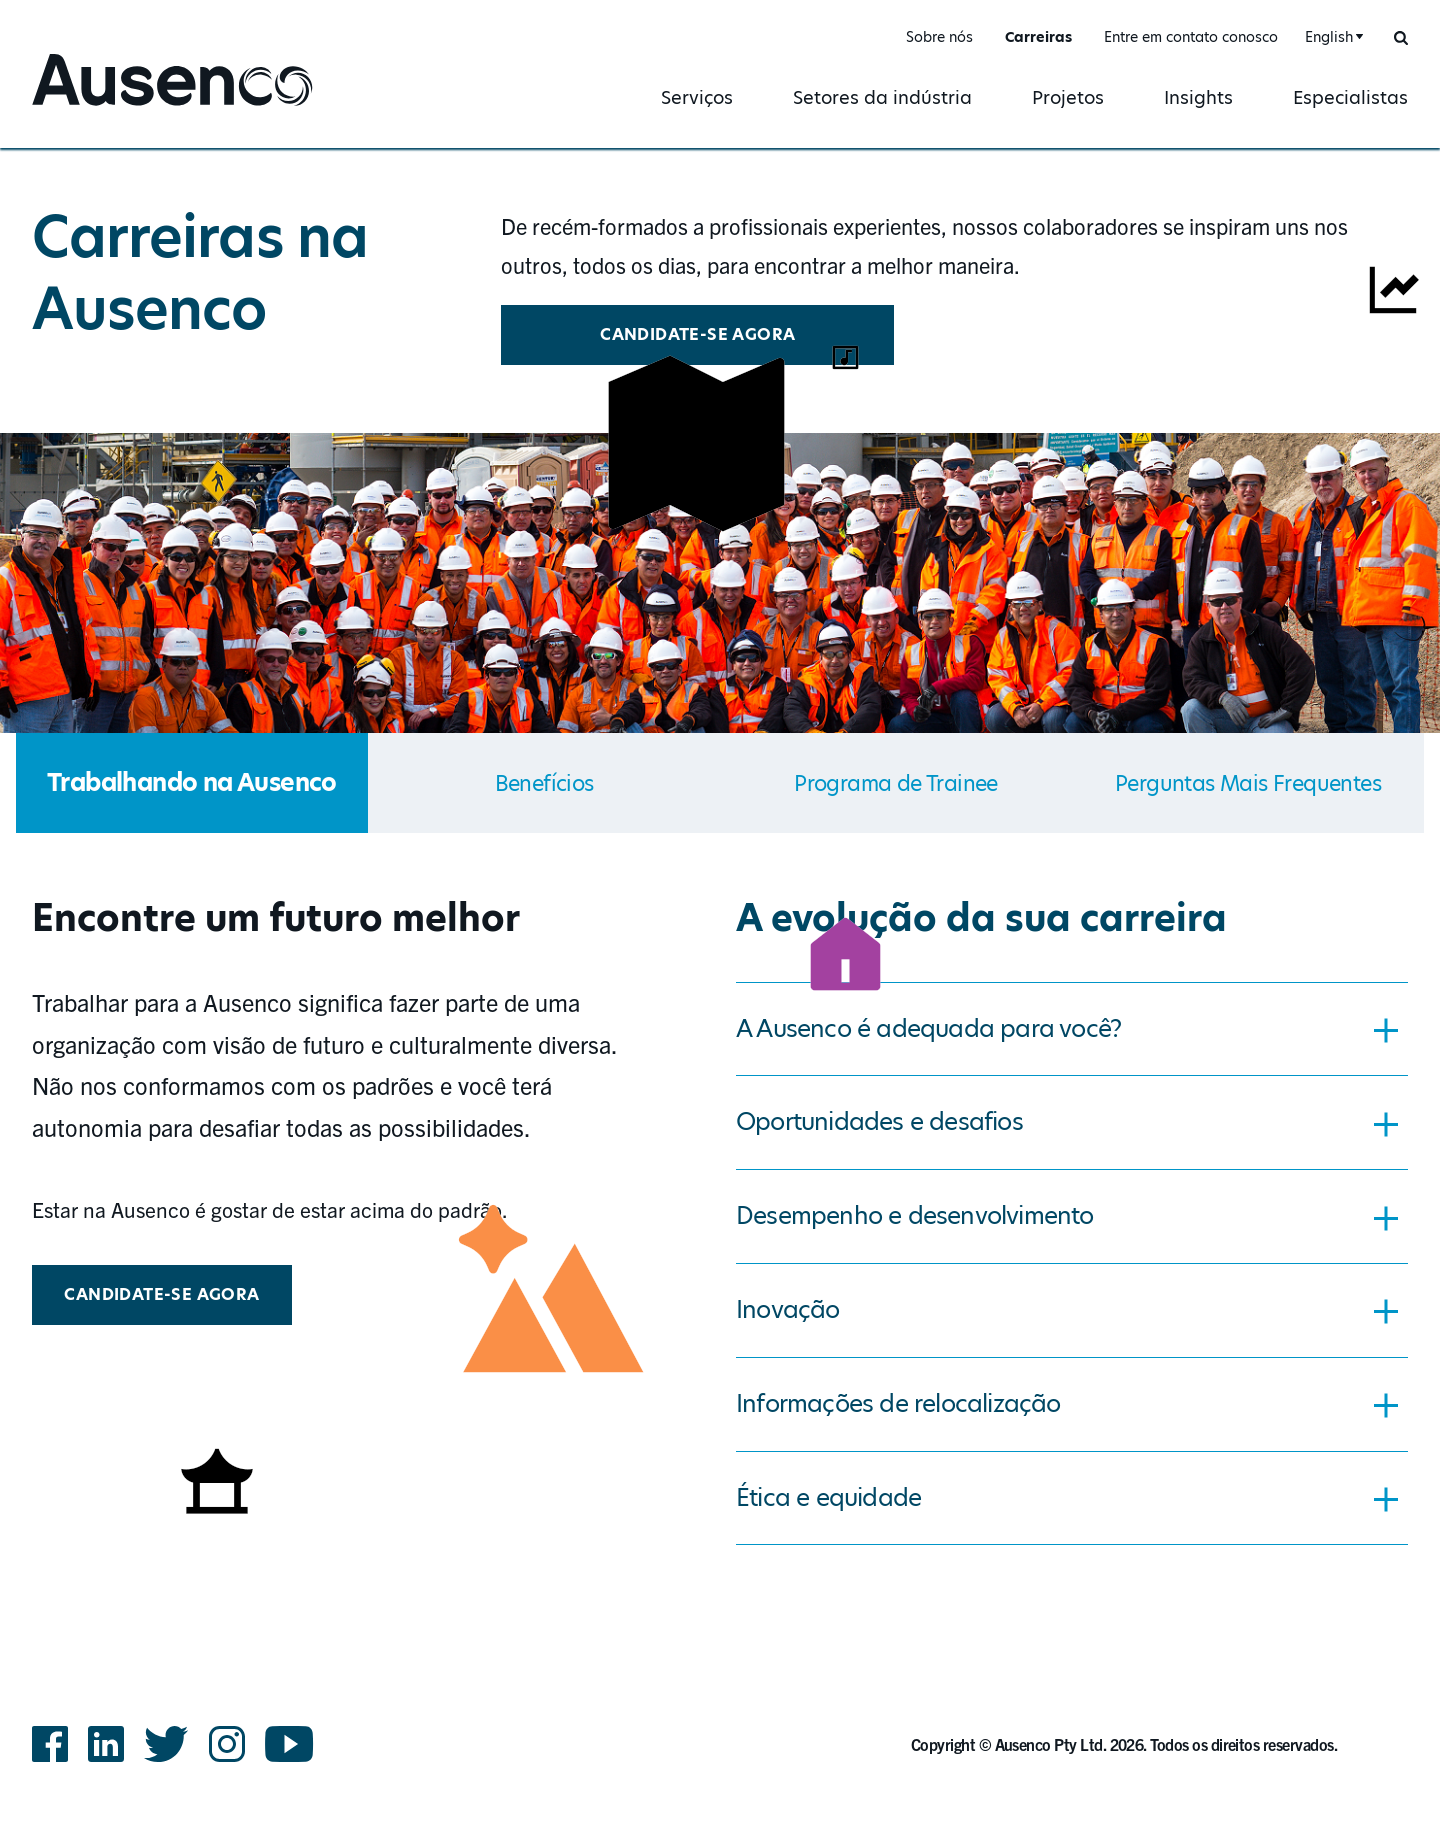 This screenshot has width=1440, height=1822. What do you see at coordinates (217, 1483) in the screenshot?
I see `access historical or cultural landmarks` at bounding box center [217, 1483].